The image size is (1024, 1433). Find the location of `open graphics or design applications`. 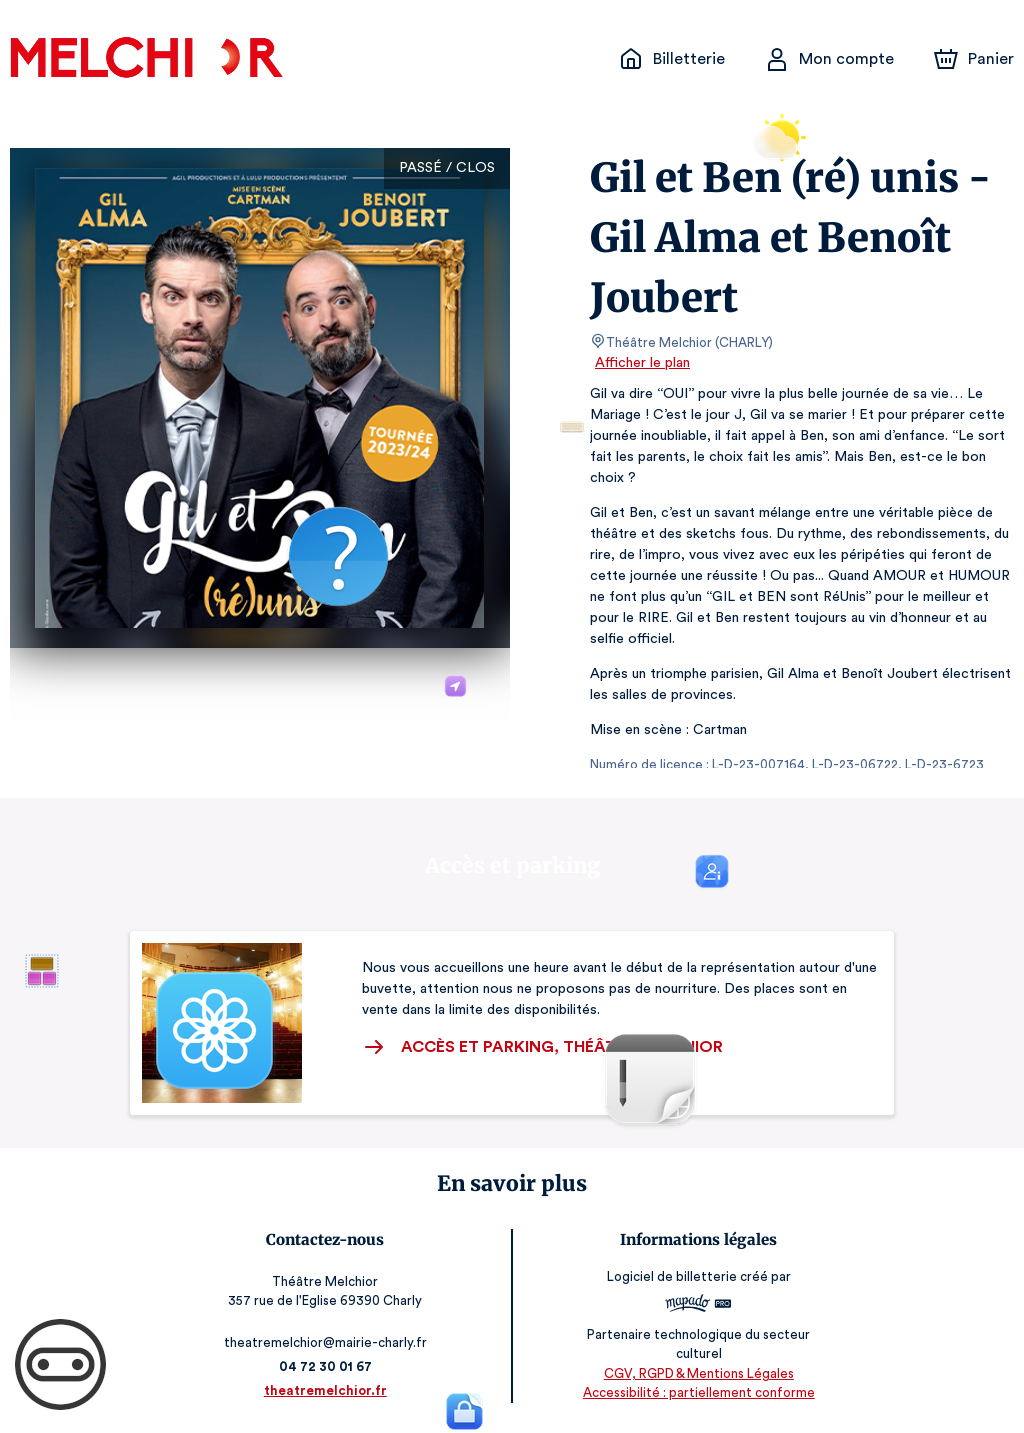

open graphics or design applications is located at coordinates (214, 1030).